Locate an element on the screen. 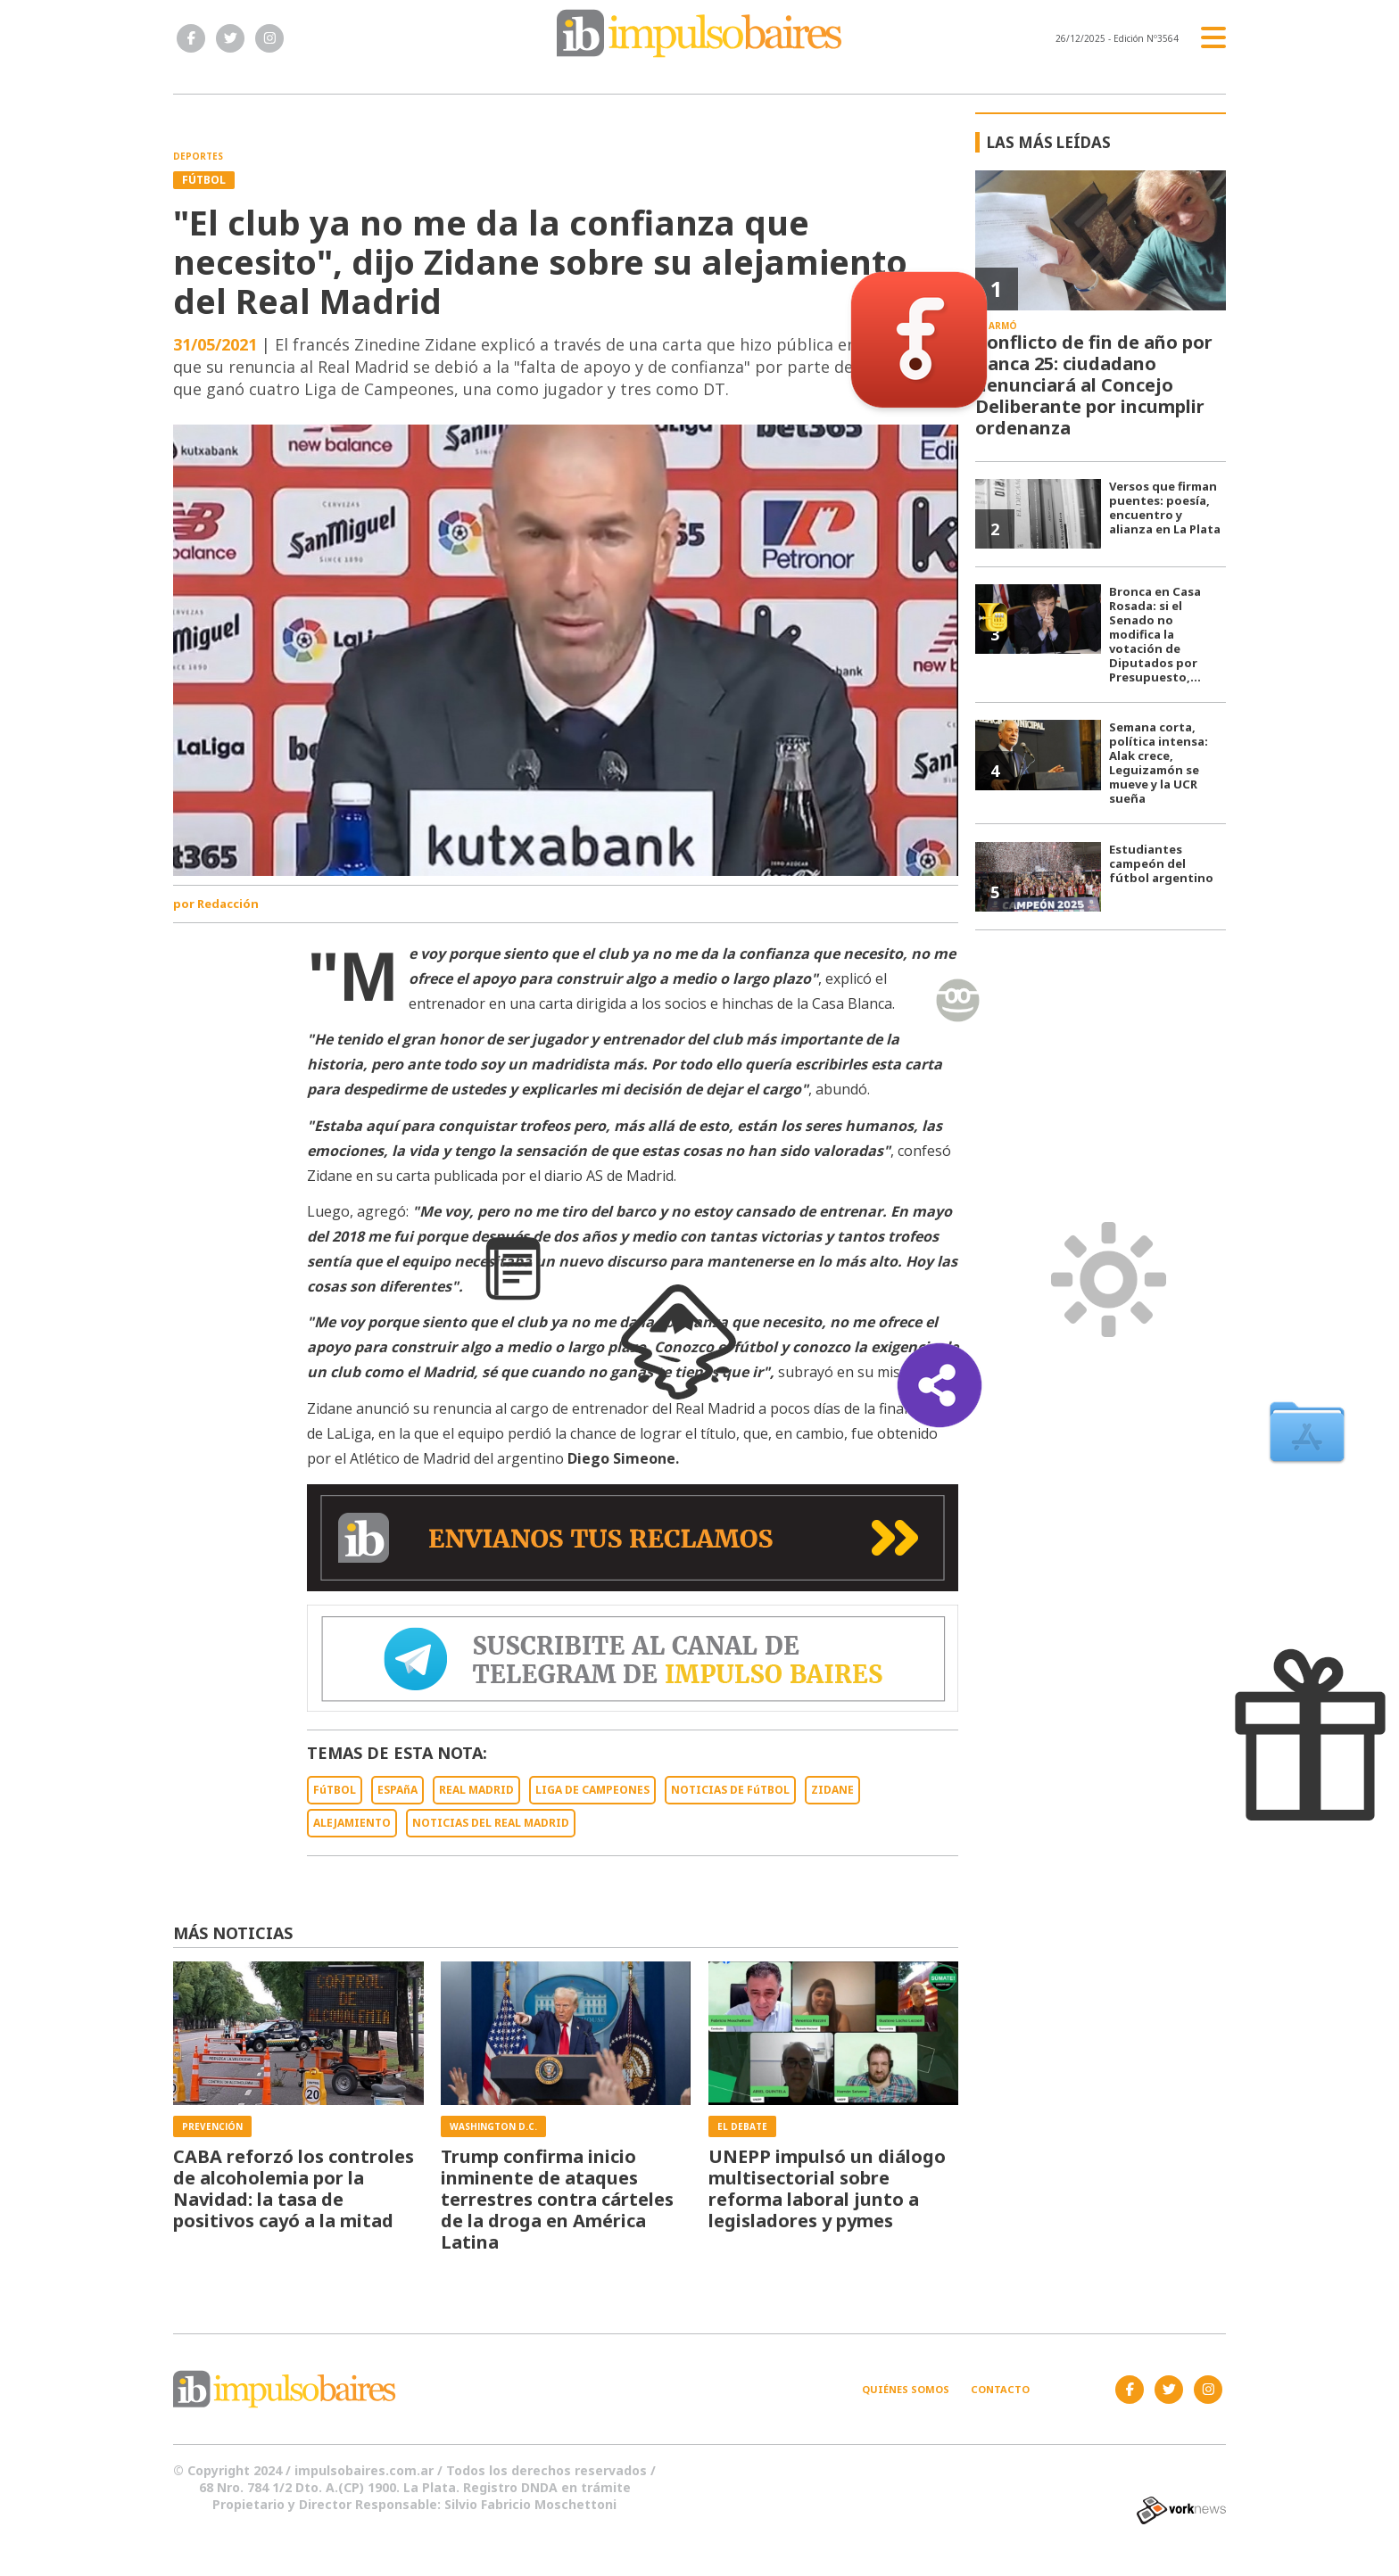 The width and height of the screenshot is (1399, 2576). open Tuba, a Mastodon and Fediverse client is located at coordinates (993, 617).